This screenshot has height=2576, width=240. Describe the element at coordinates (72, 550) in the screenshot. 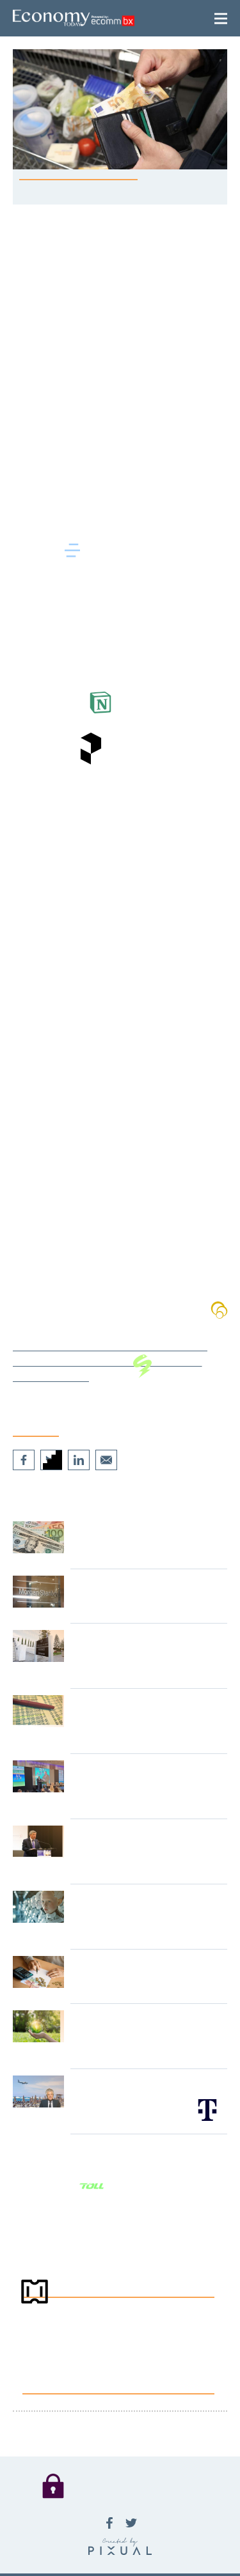

I see `open navigation menu` at that location.